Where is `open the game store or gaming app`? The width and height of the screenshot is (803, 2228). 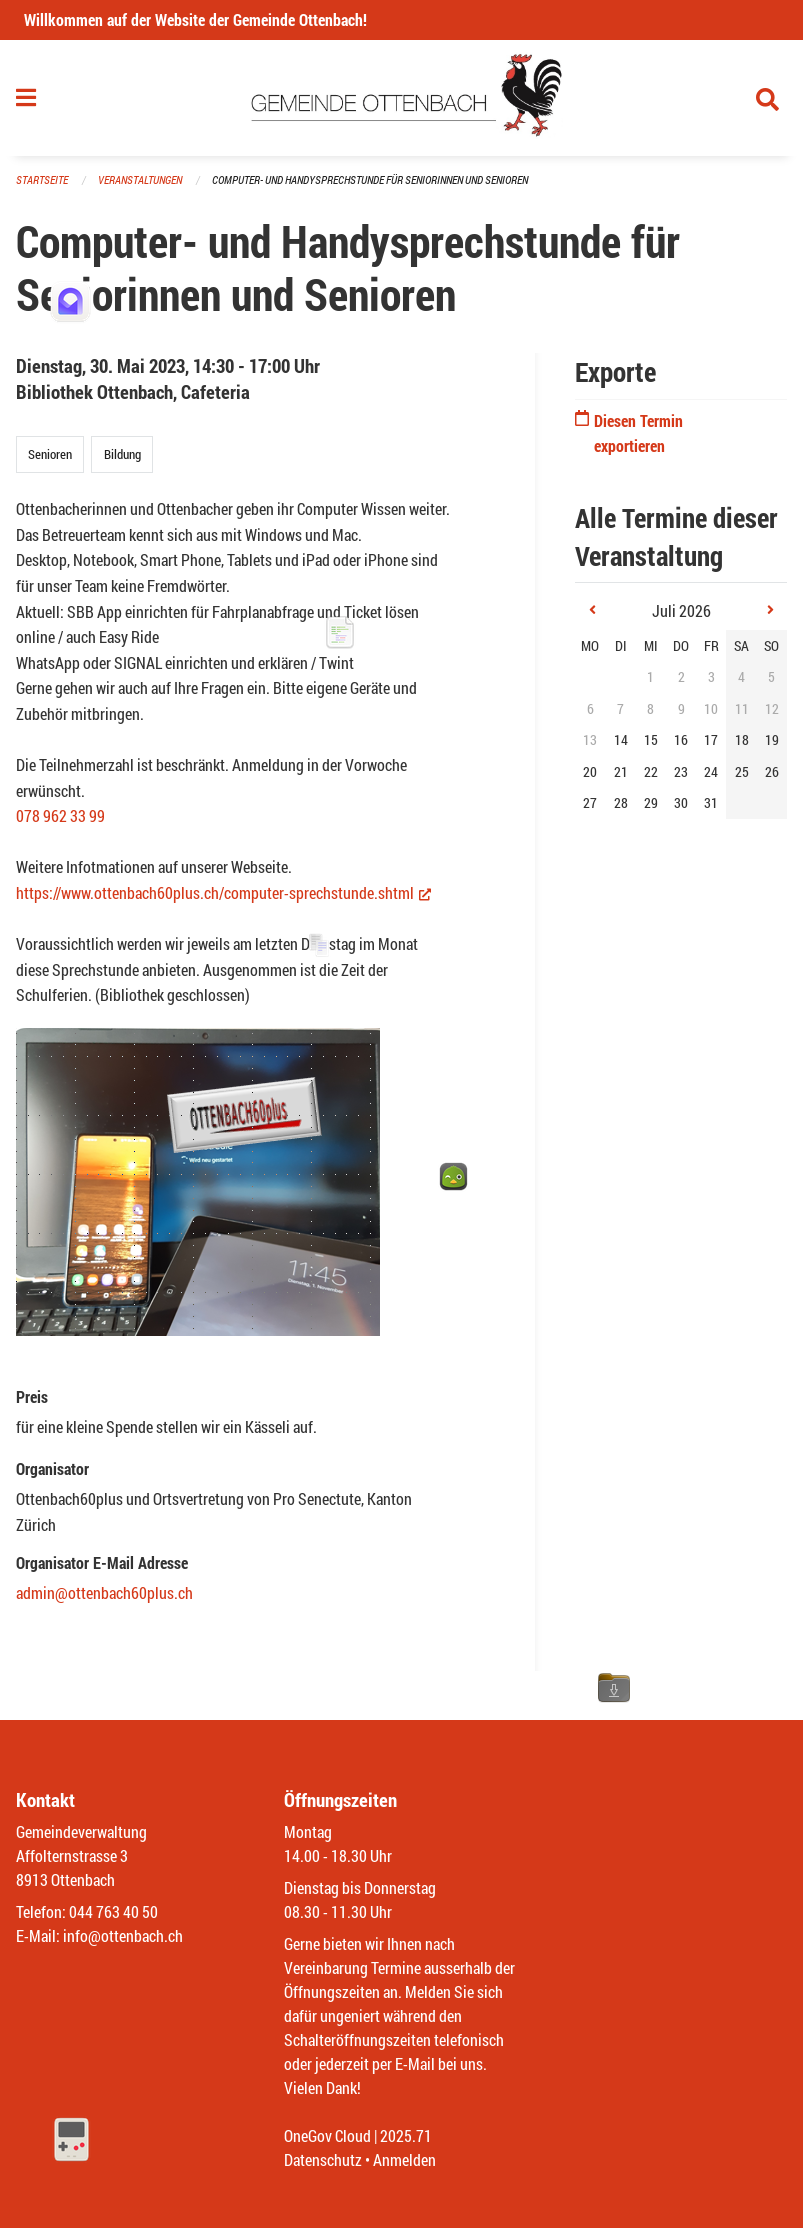
open the game store or gaming app is located at coordinates (71, 2139).